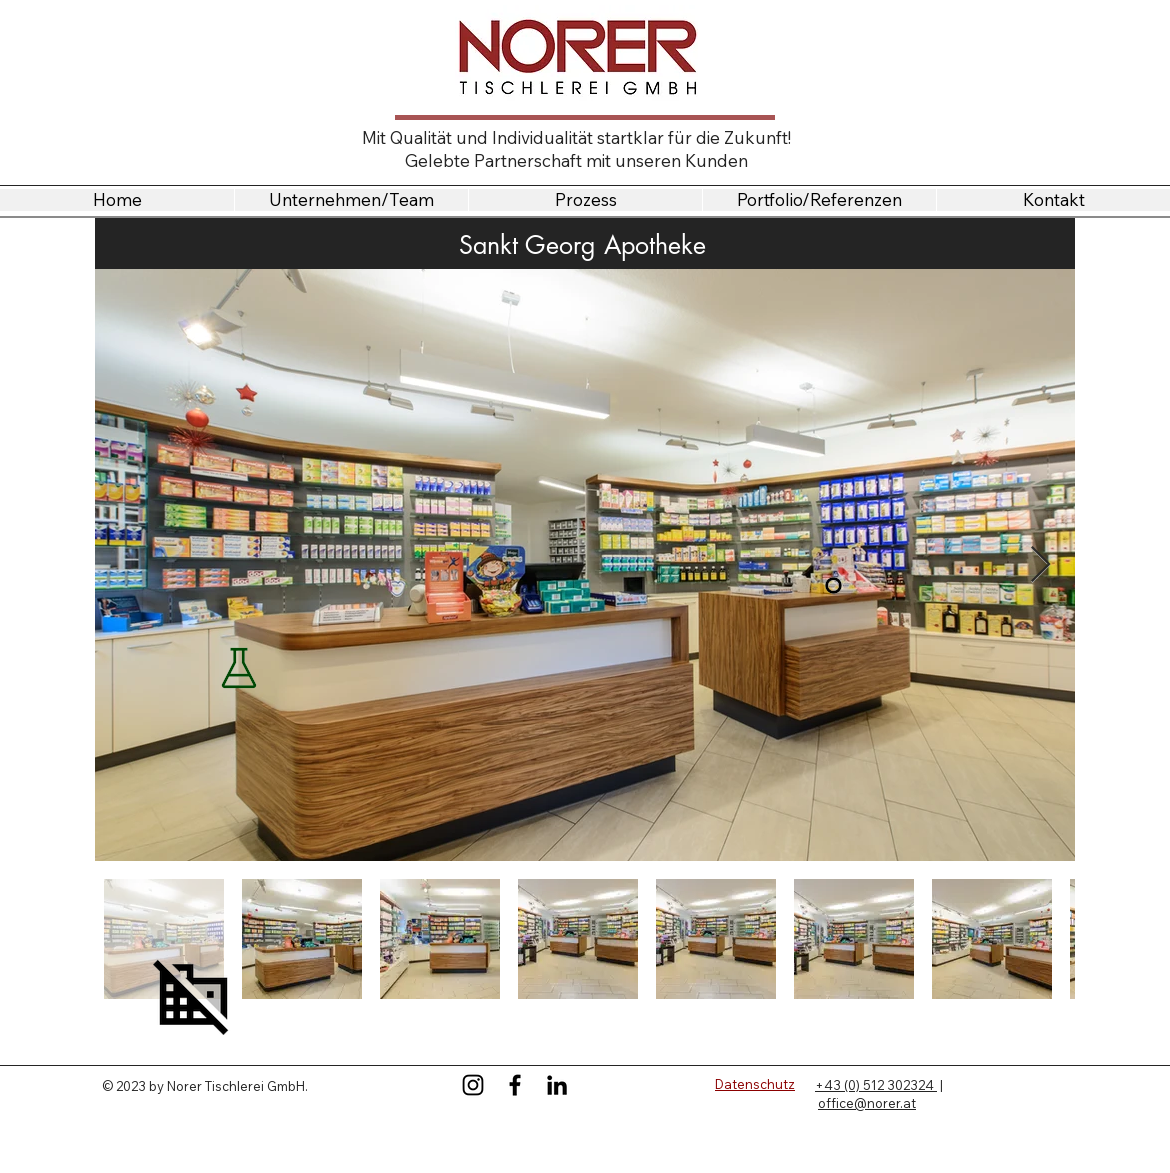 The image size is (1170, 1173). Describe the element at coordinates (833, 585) in the screenshot. I see `indicates an unselected or empty state in a radio button` at that location.